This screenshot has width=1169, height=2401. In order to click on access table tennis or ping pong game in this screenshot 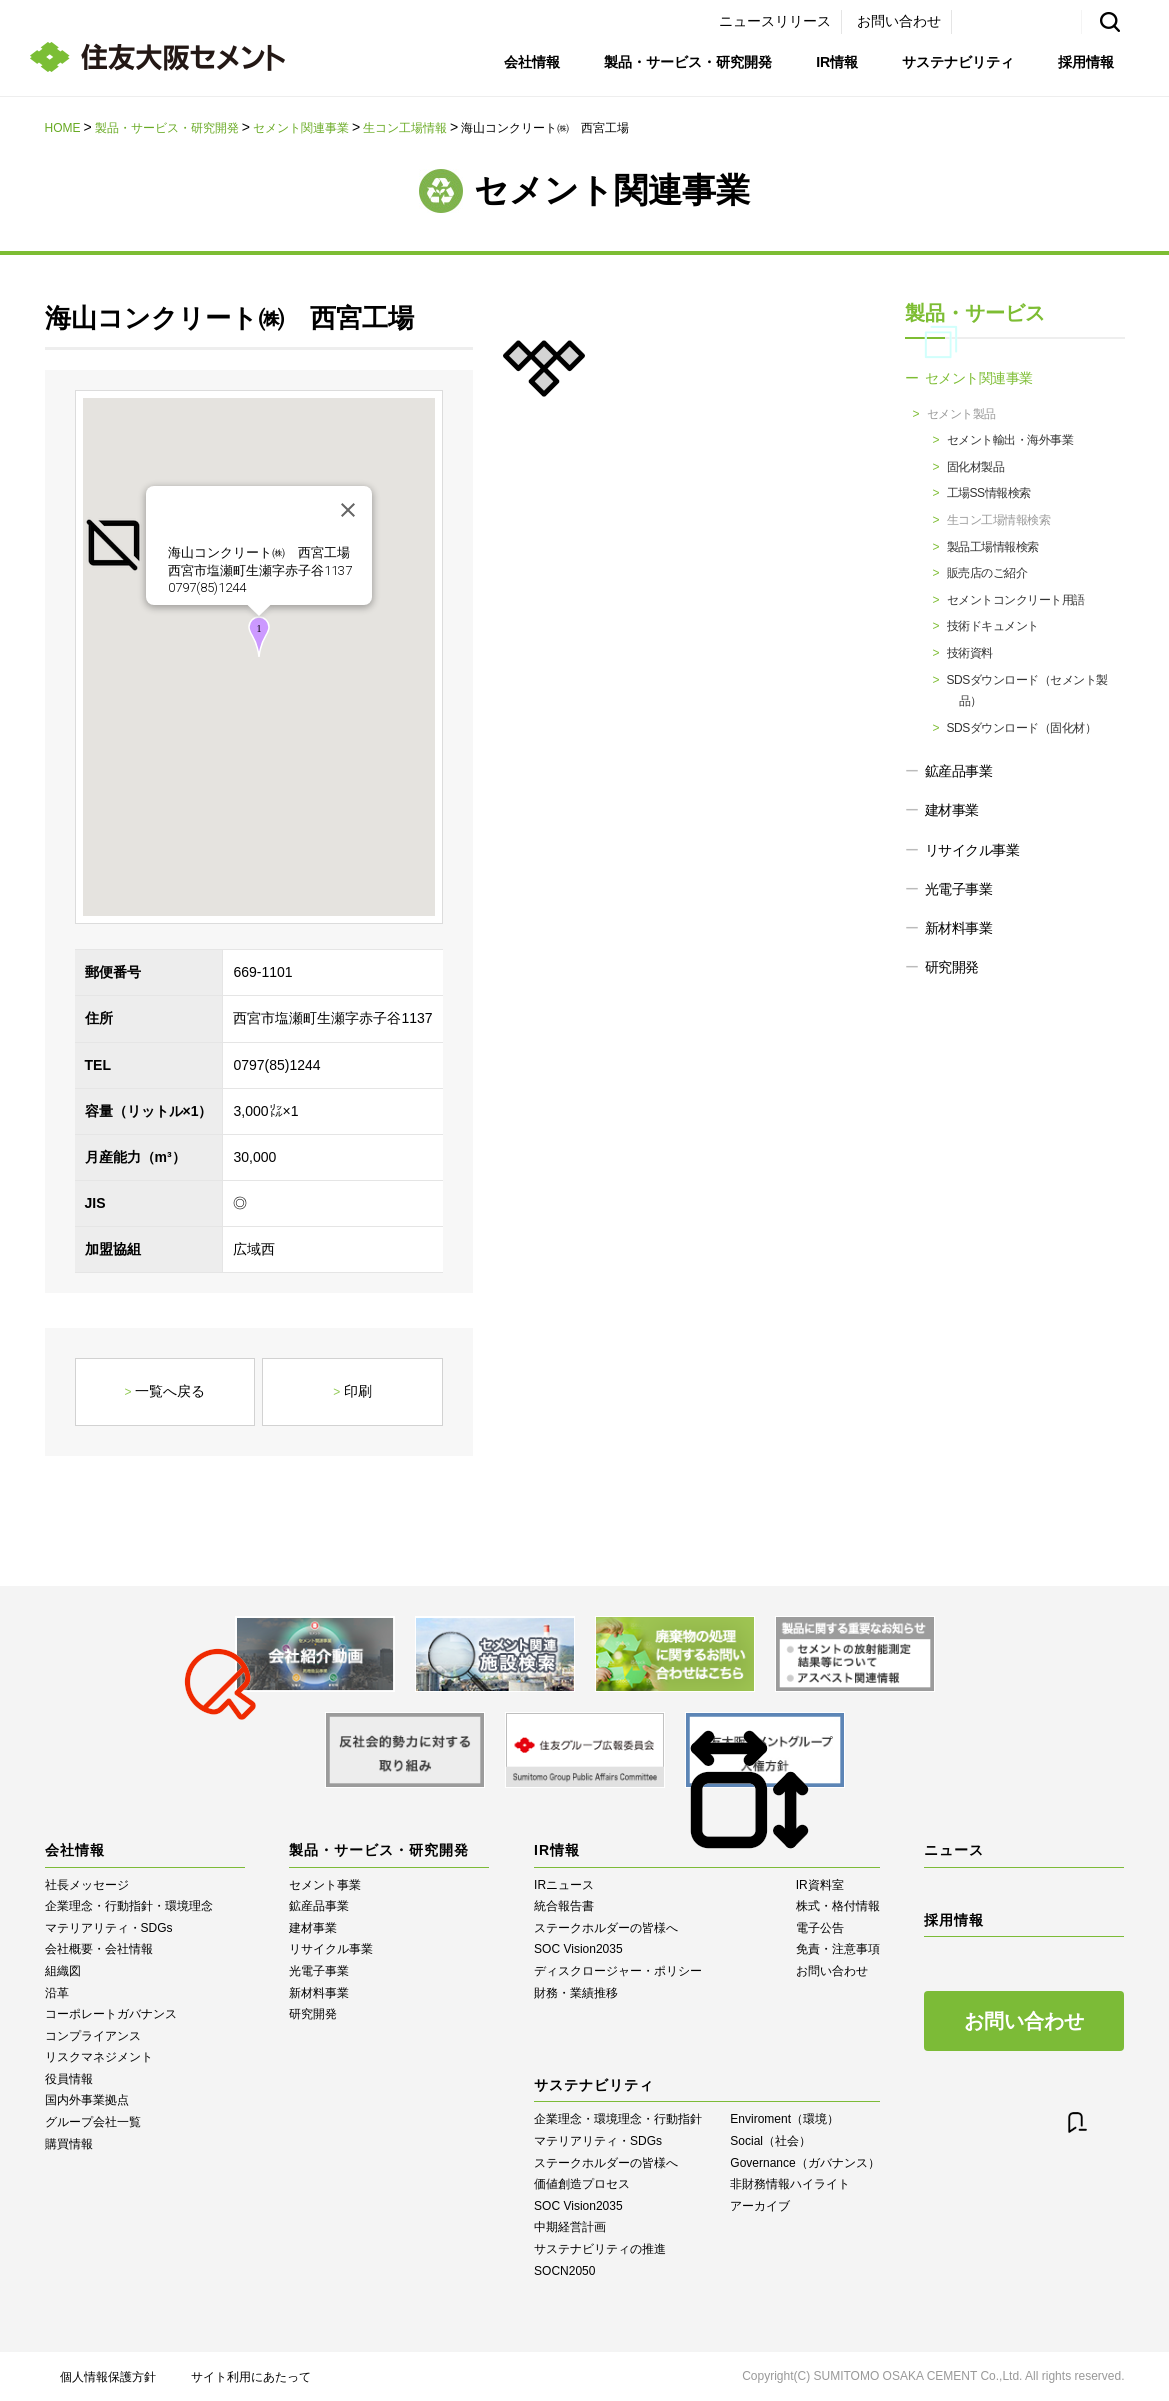, I will do `click(219, 1683)`.